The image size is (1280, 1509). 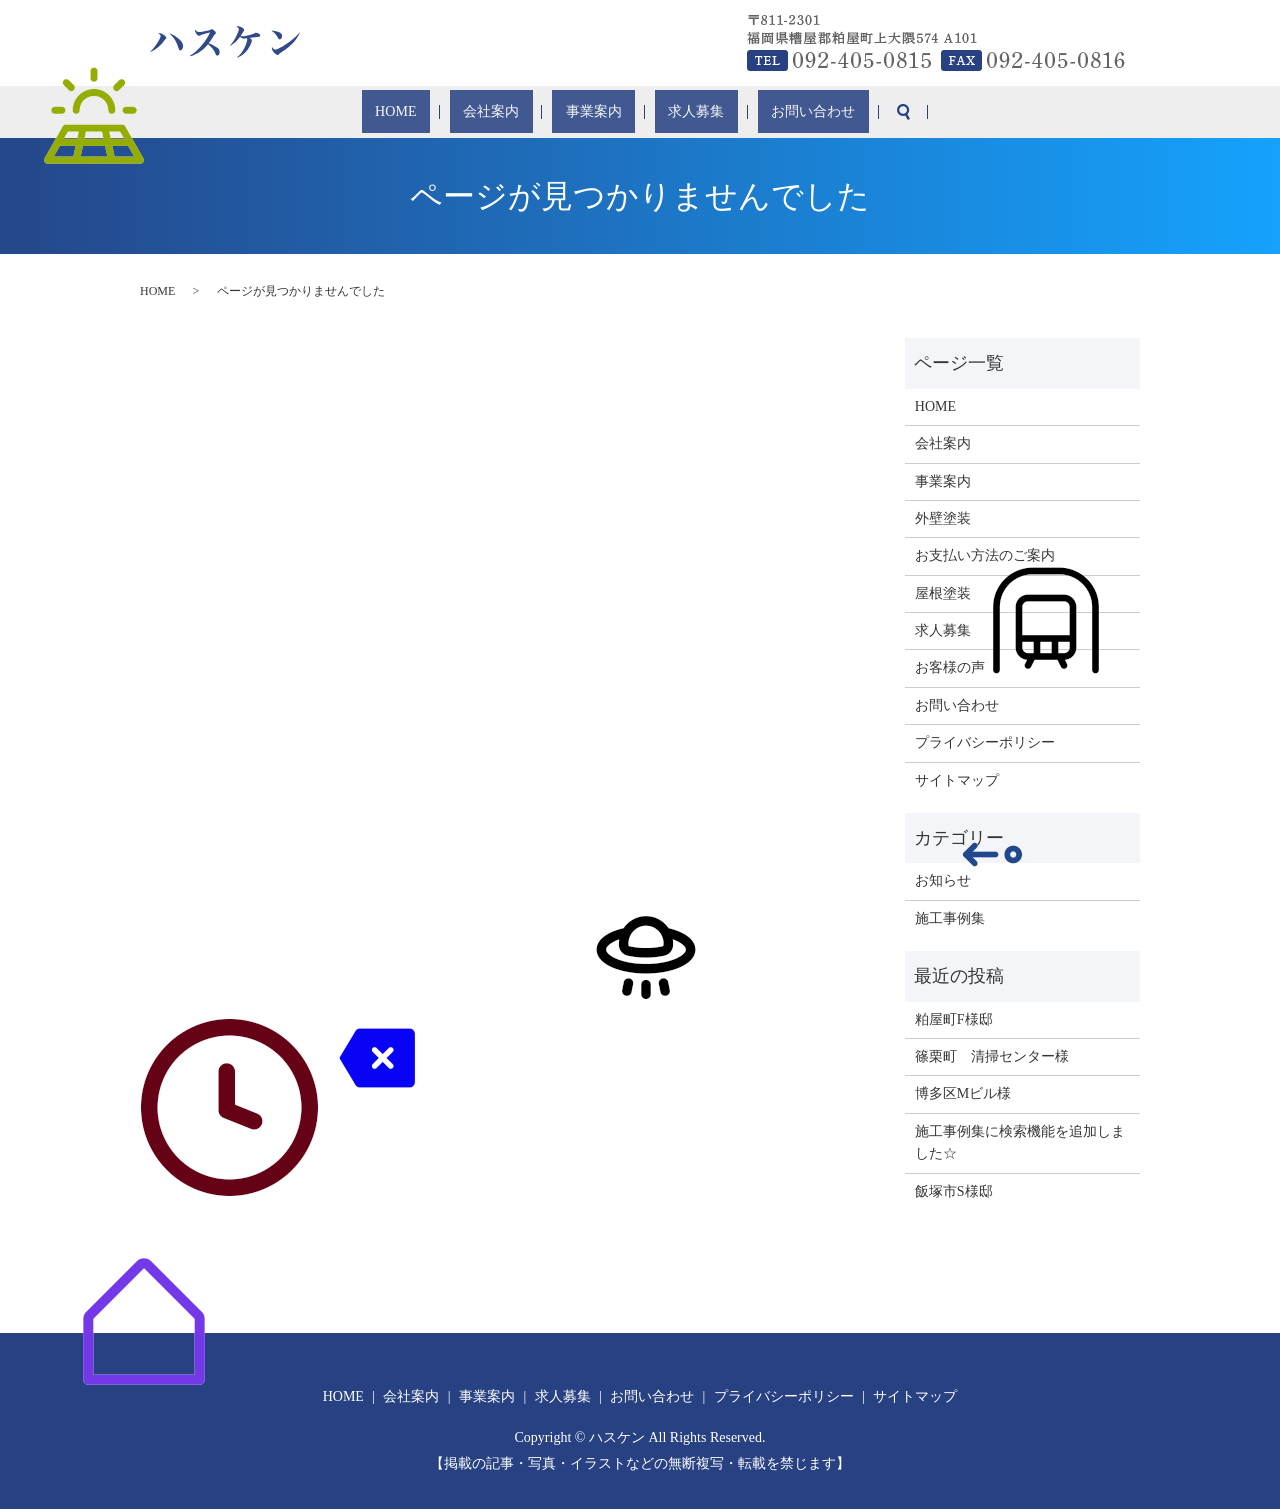 I want to click on view timestamp or time-related information, so click(x=229, y=1107).